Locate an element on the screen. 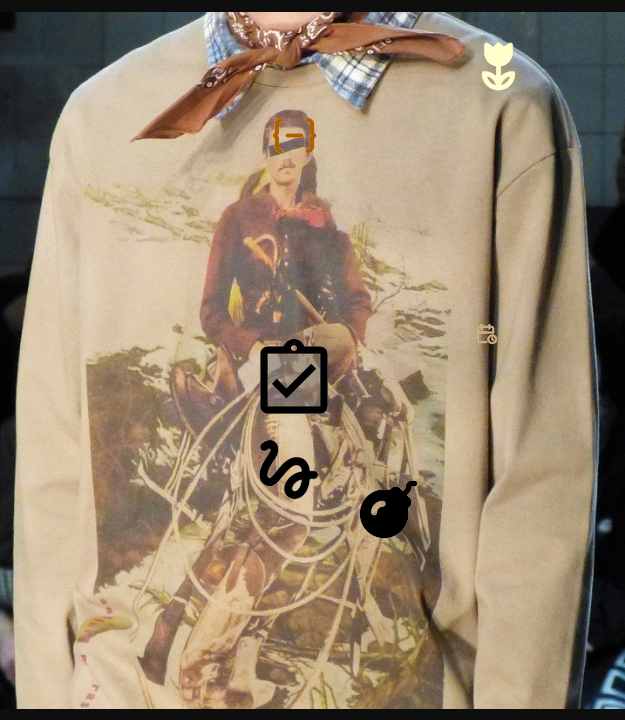 The height and width of the screenshot is (720, 625). enable macro or close-up camera mode is located at coordinates (498, 66).